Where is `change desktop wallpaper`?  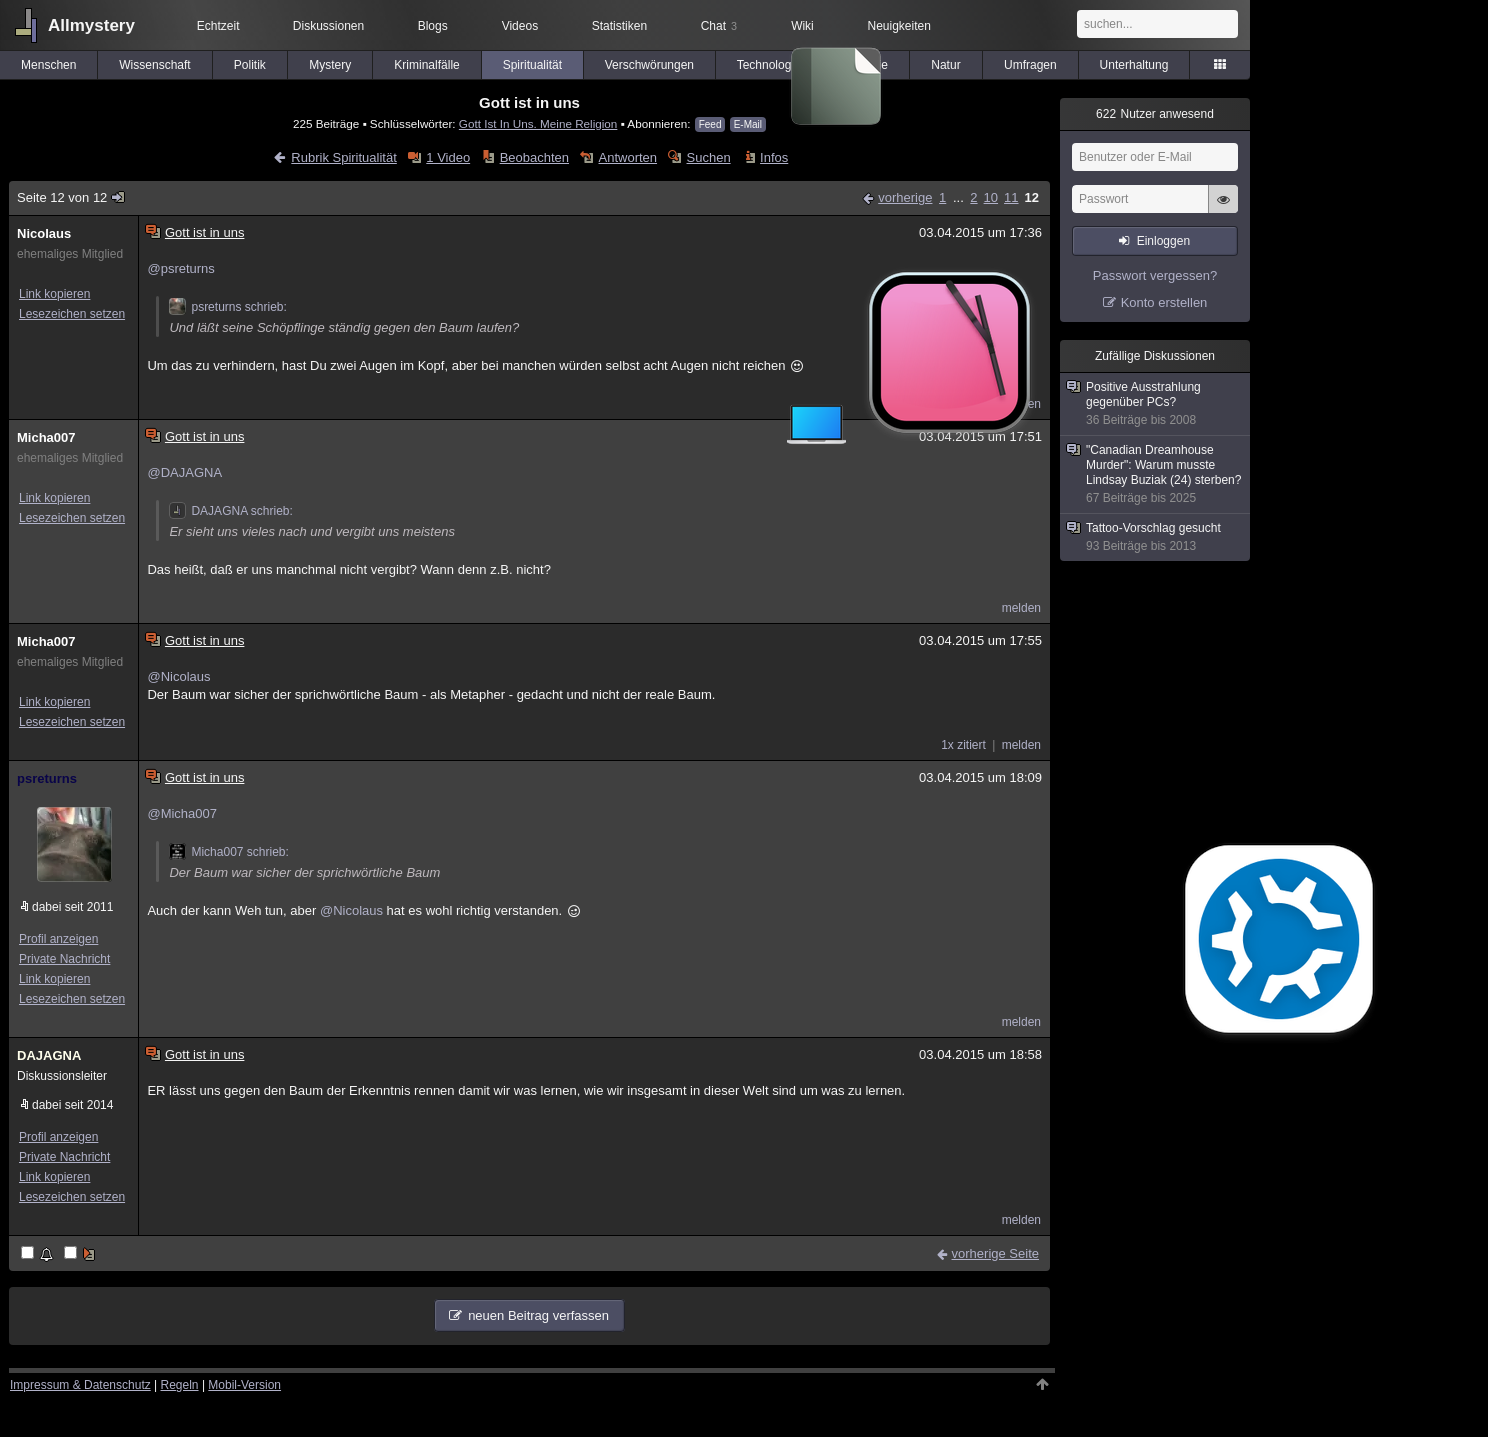
change desktop wallpaper is located at coordinates (836, 83).